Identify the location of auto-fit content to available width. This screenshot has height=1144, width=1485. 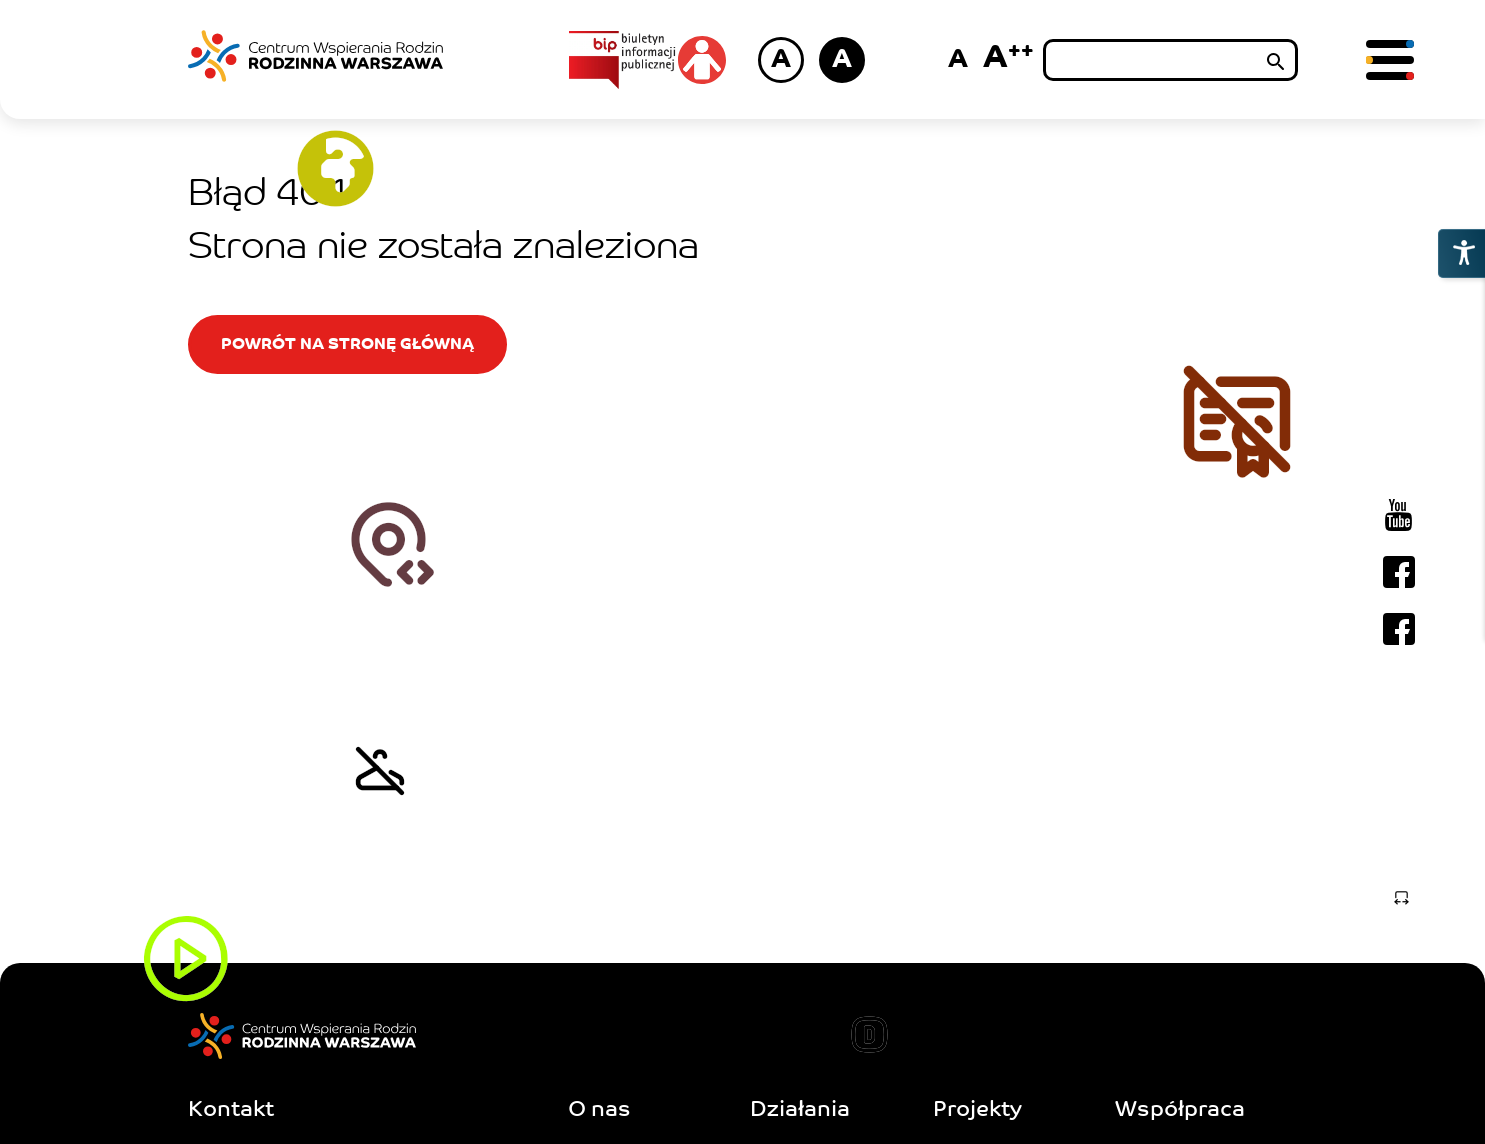
(1401, 897).